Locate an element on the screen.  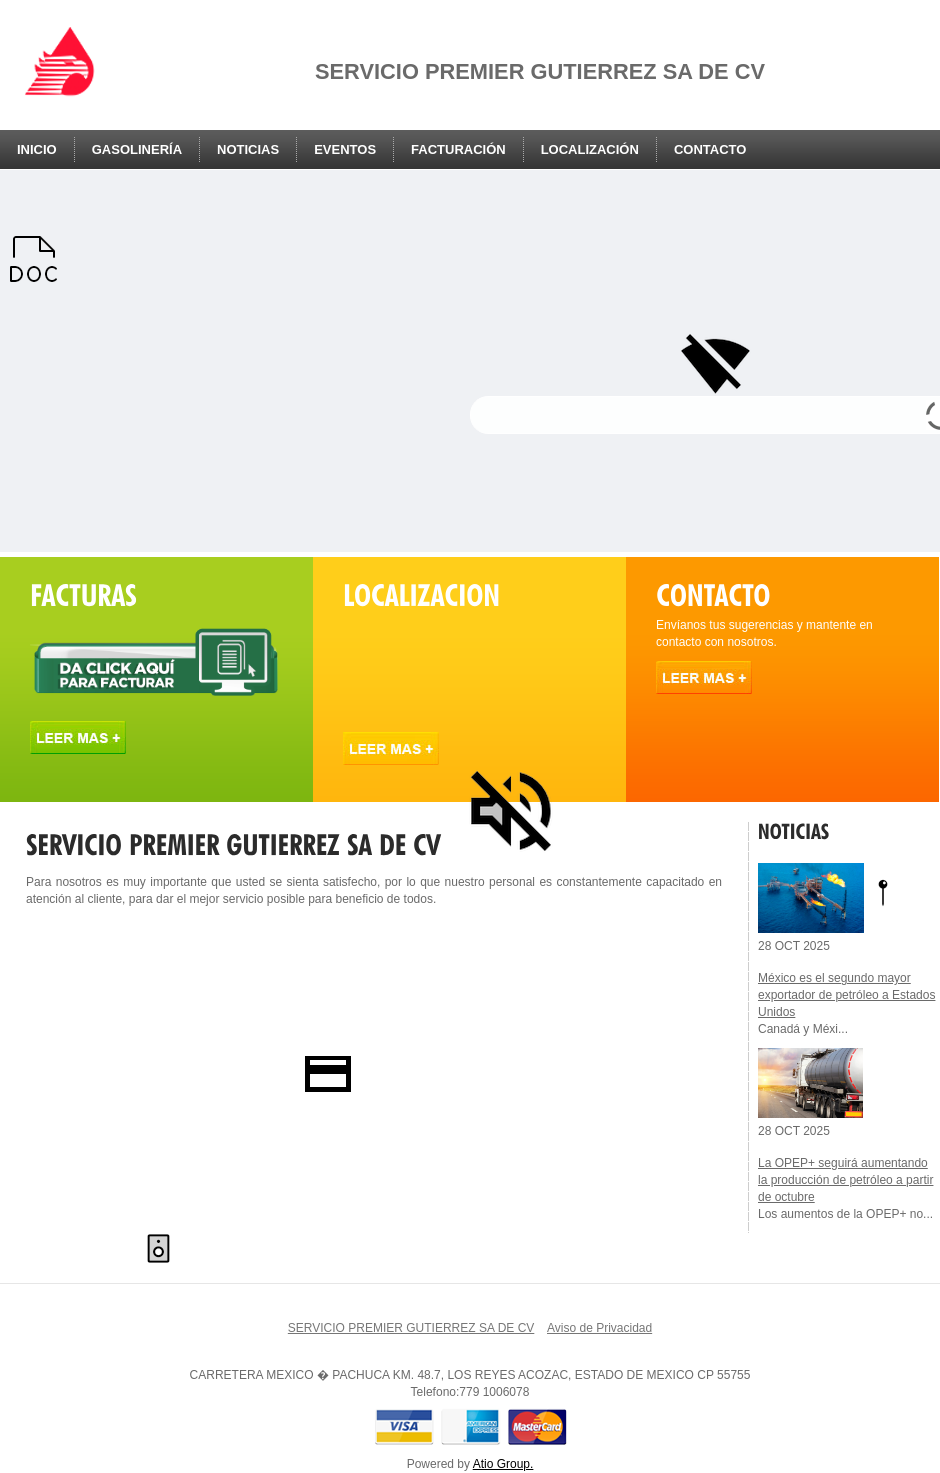
indicates wifi is disabled or unavailable is located at coordinates (715, 365).